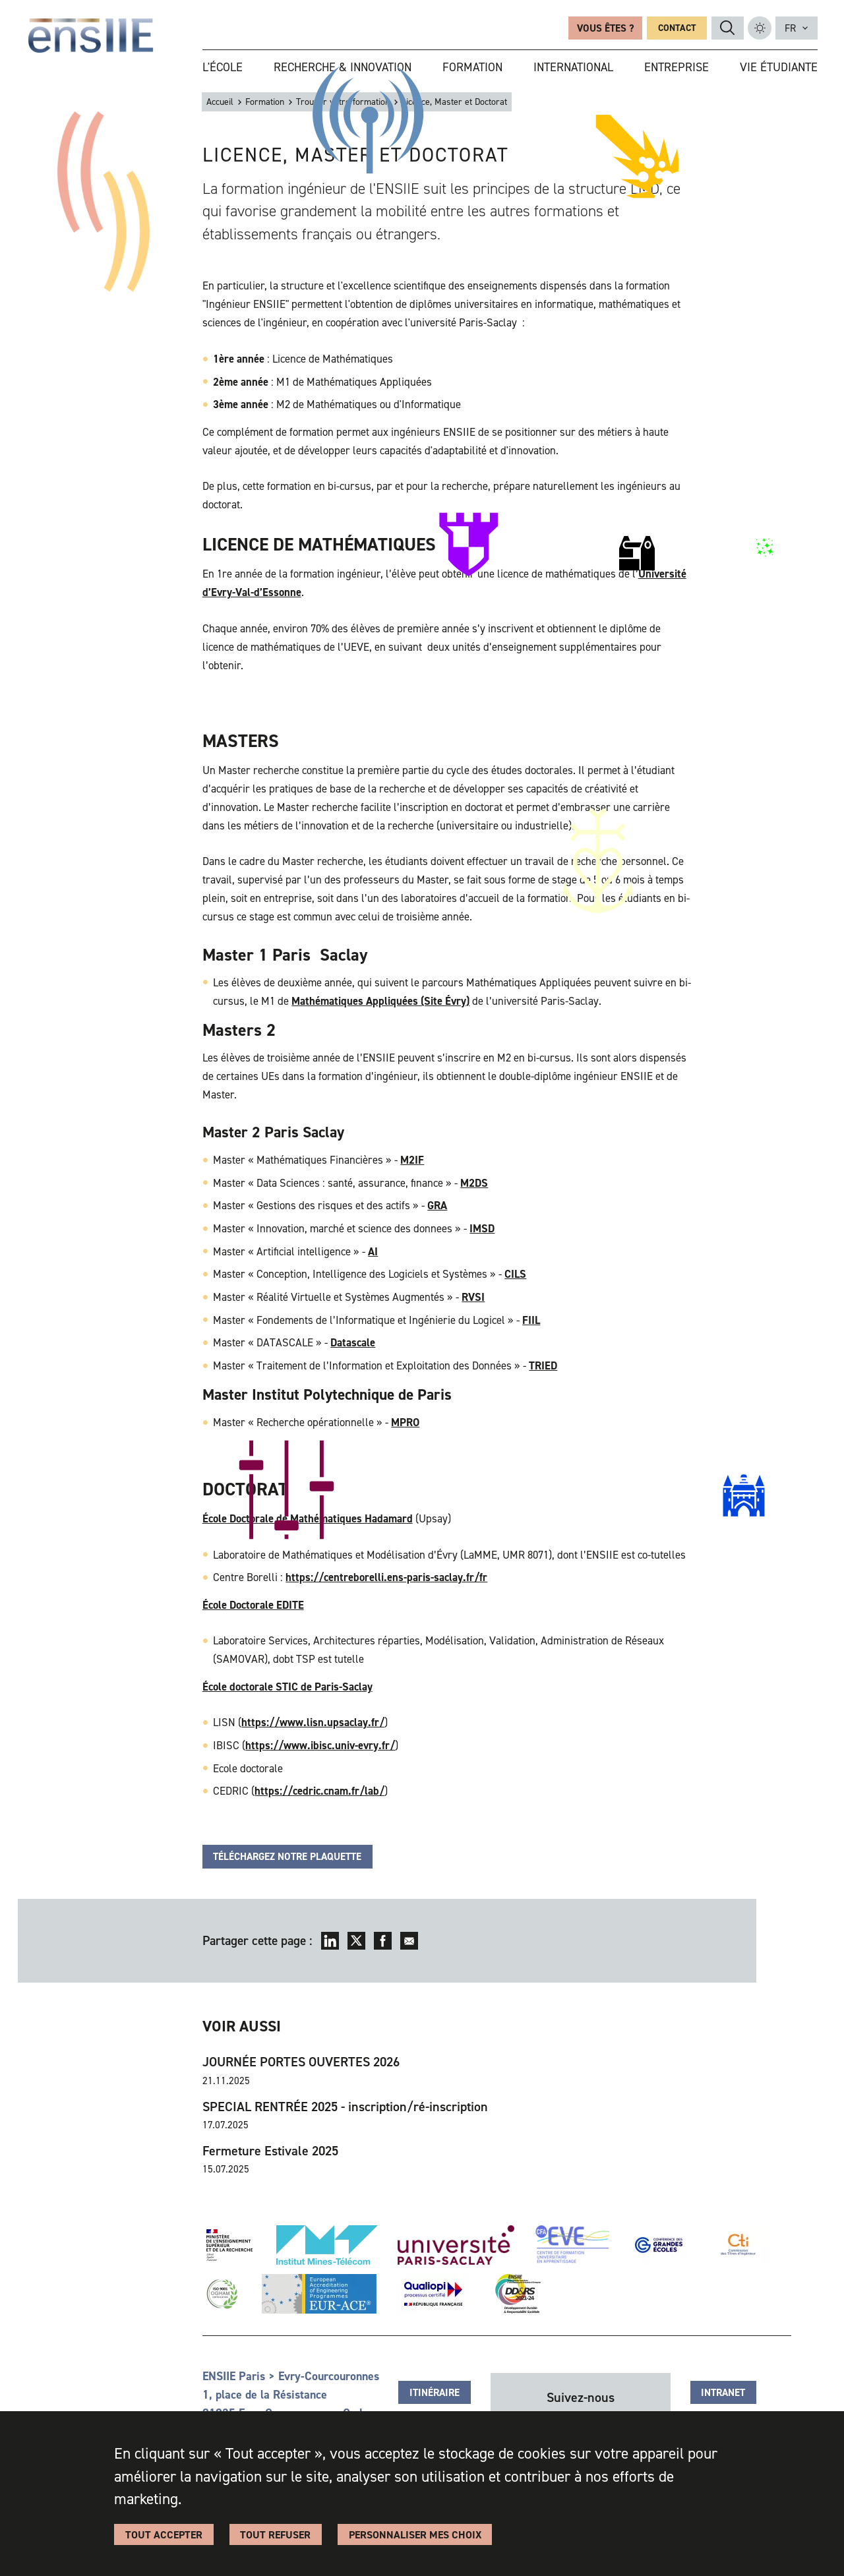 This screenshot has height=2576, width=844. What do you see at coordinates (637, 552) in the screenshot?
I see `access tools and utilities` at bounding box center [637, 552].